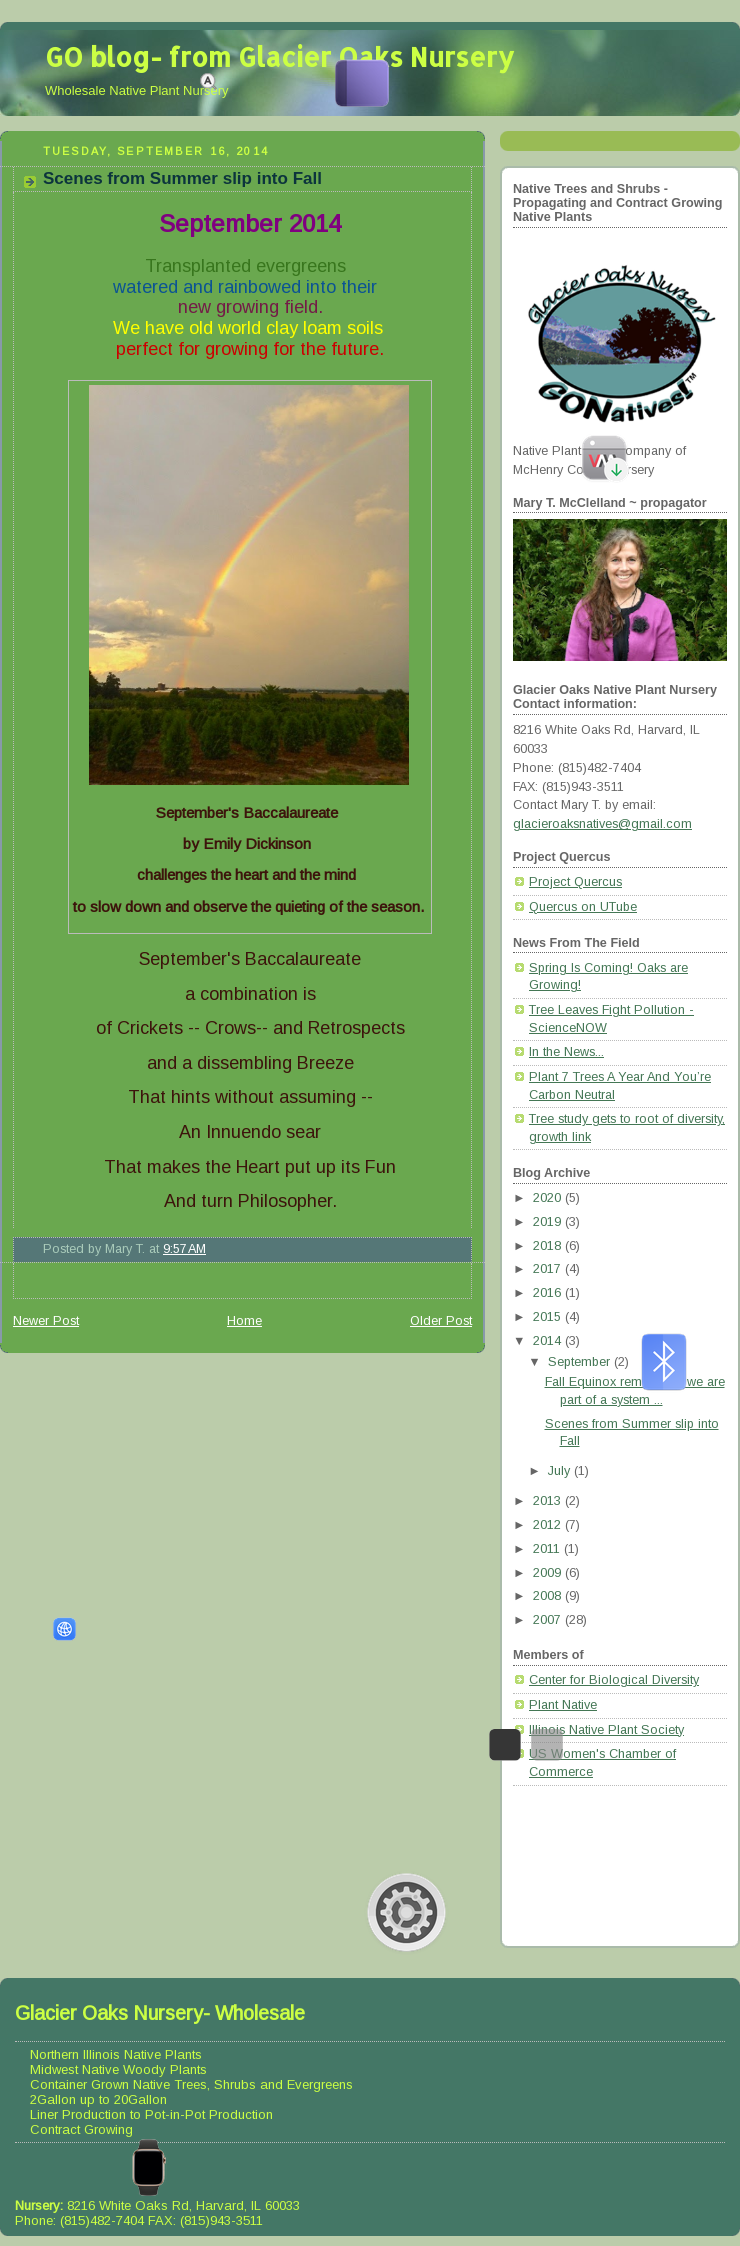 This screenshot has width=740, height=2246. What do you see at coordinates (64, 1629) in the screenshot?
I see `open network settings and preferences` at bounding box center [64, 1629].